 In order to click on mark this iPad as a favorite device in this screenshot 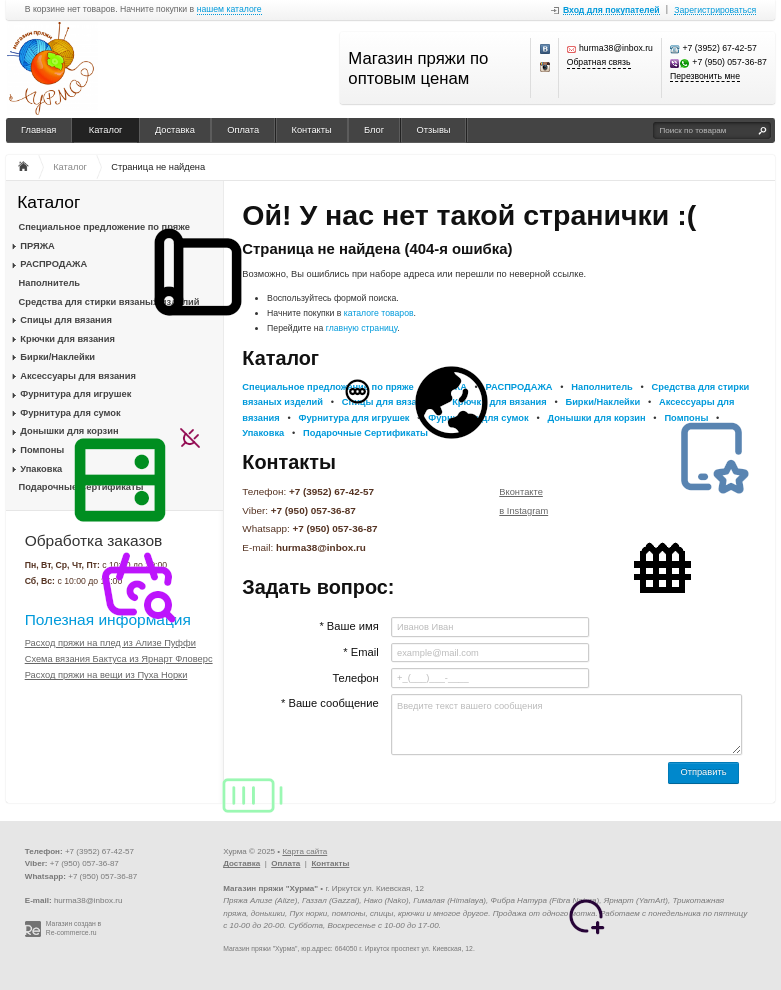, I will do `click(711, 456)`.